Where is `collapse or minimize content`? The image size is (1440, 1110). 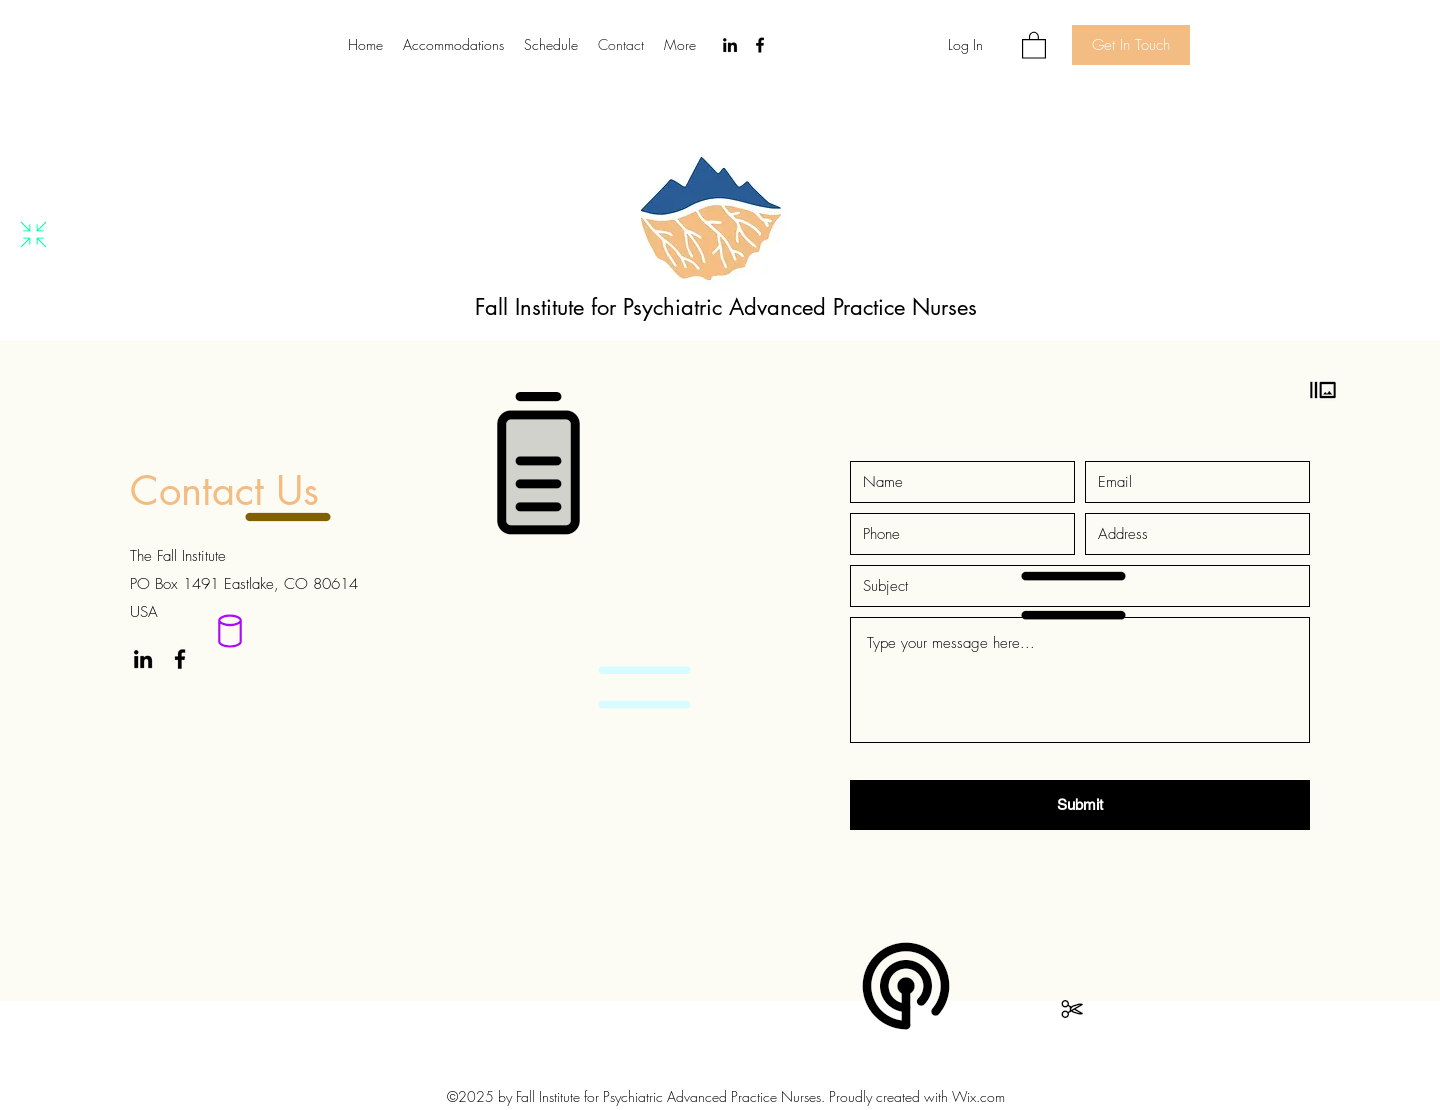 collapse or minimize content is located at coordinates (33, 234).